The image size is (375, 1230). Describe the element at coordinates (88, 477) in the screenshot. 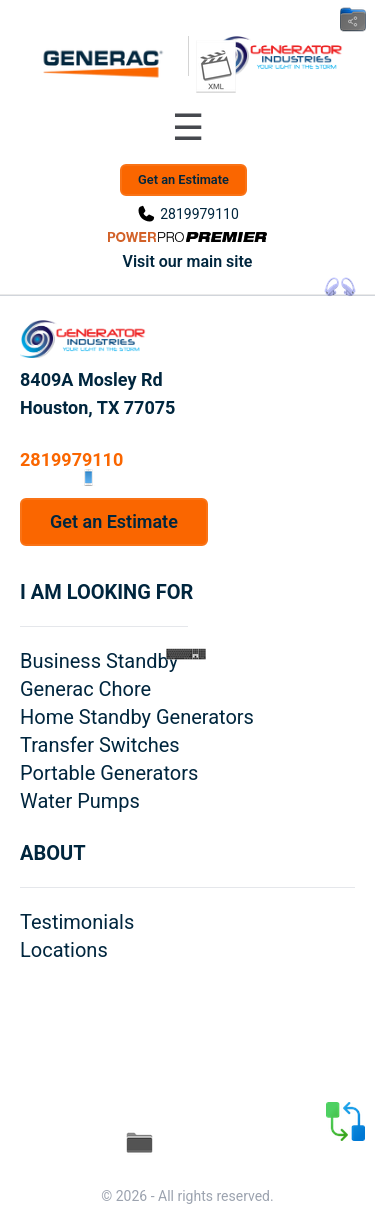

I see `iPhone SE device connected to your system` at that location.